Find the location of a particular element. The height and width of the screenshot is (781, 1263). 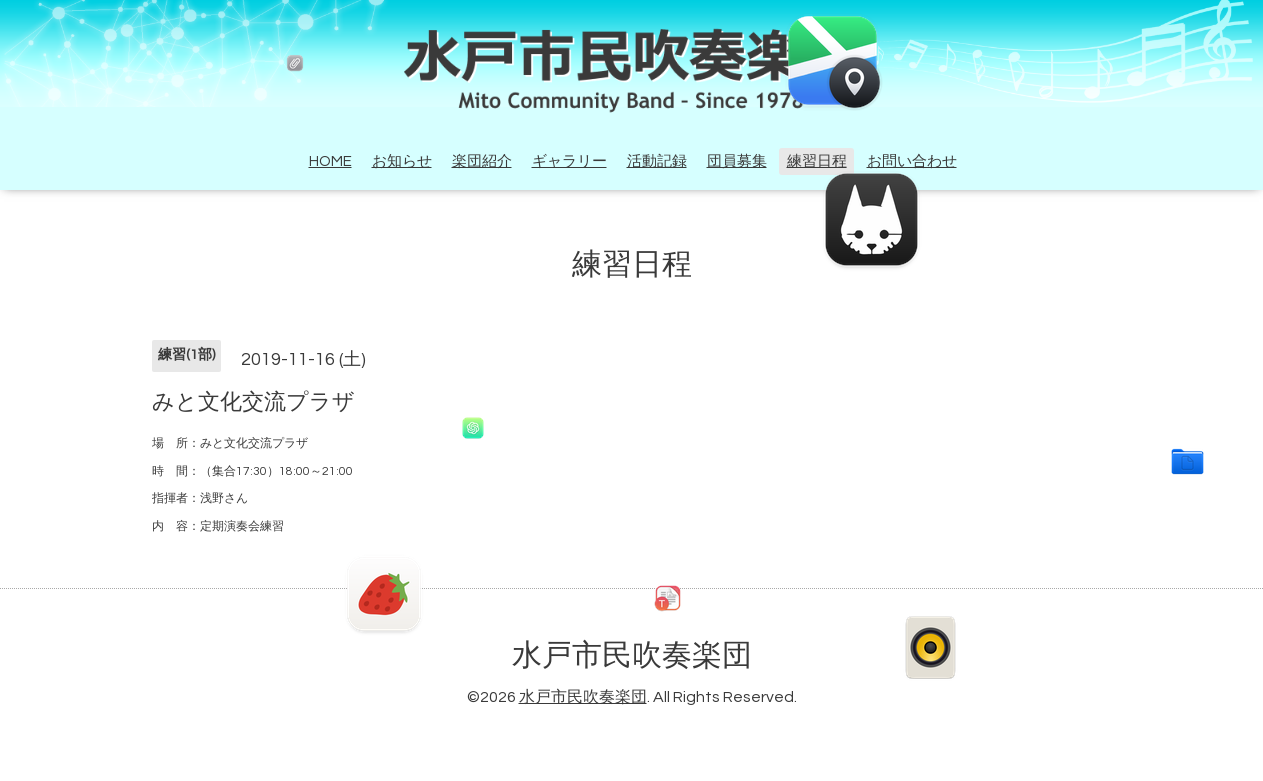

open Rhythmbox music player is located at coordinates (930, 647).